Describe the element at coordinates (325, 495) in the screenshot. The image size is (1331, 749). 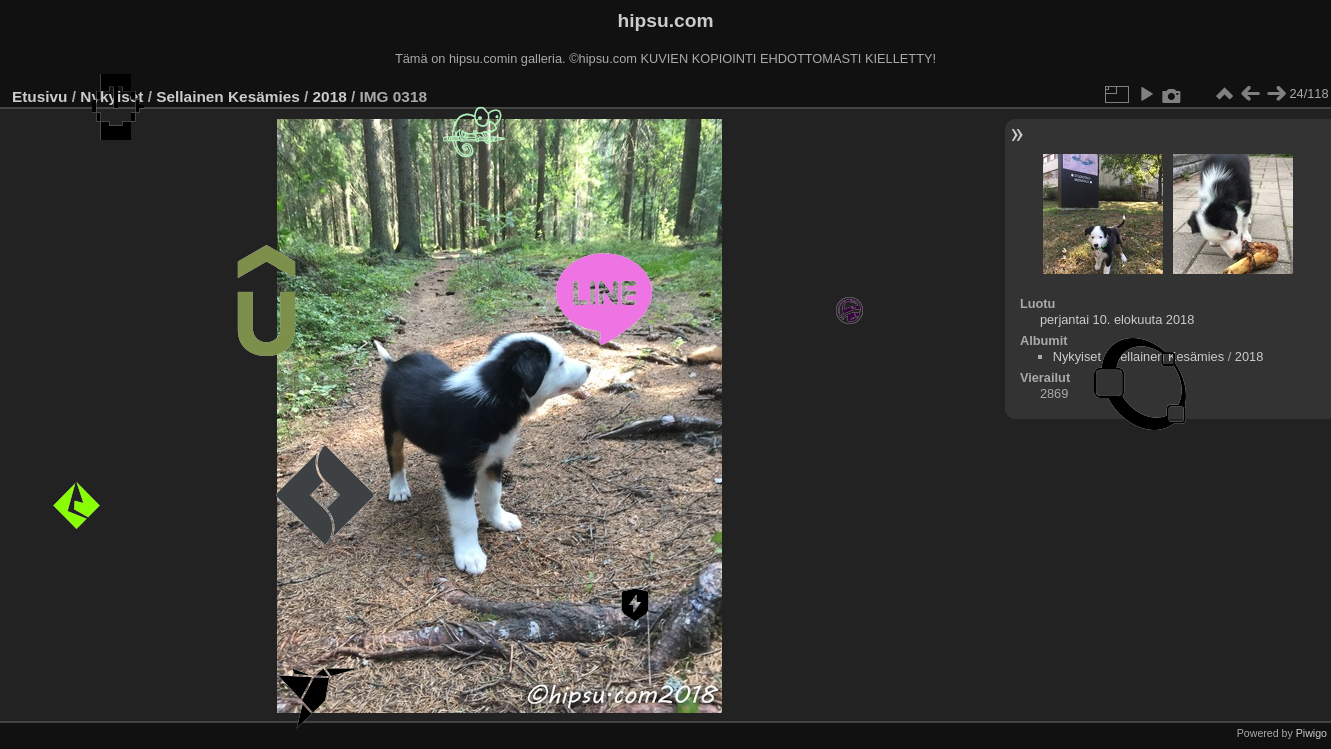
I see `open Jira Software for project tracking` at that location.